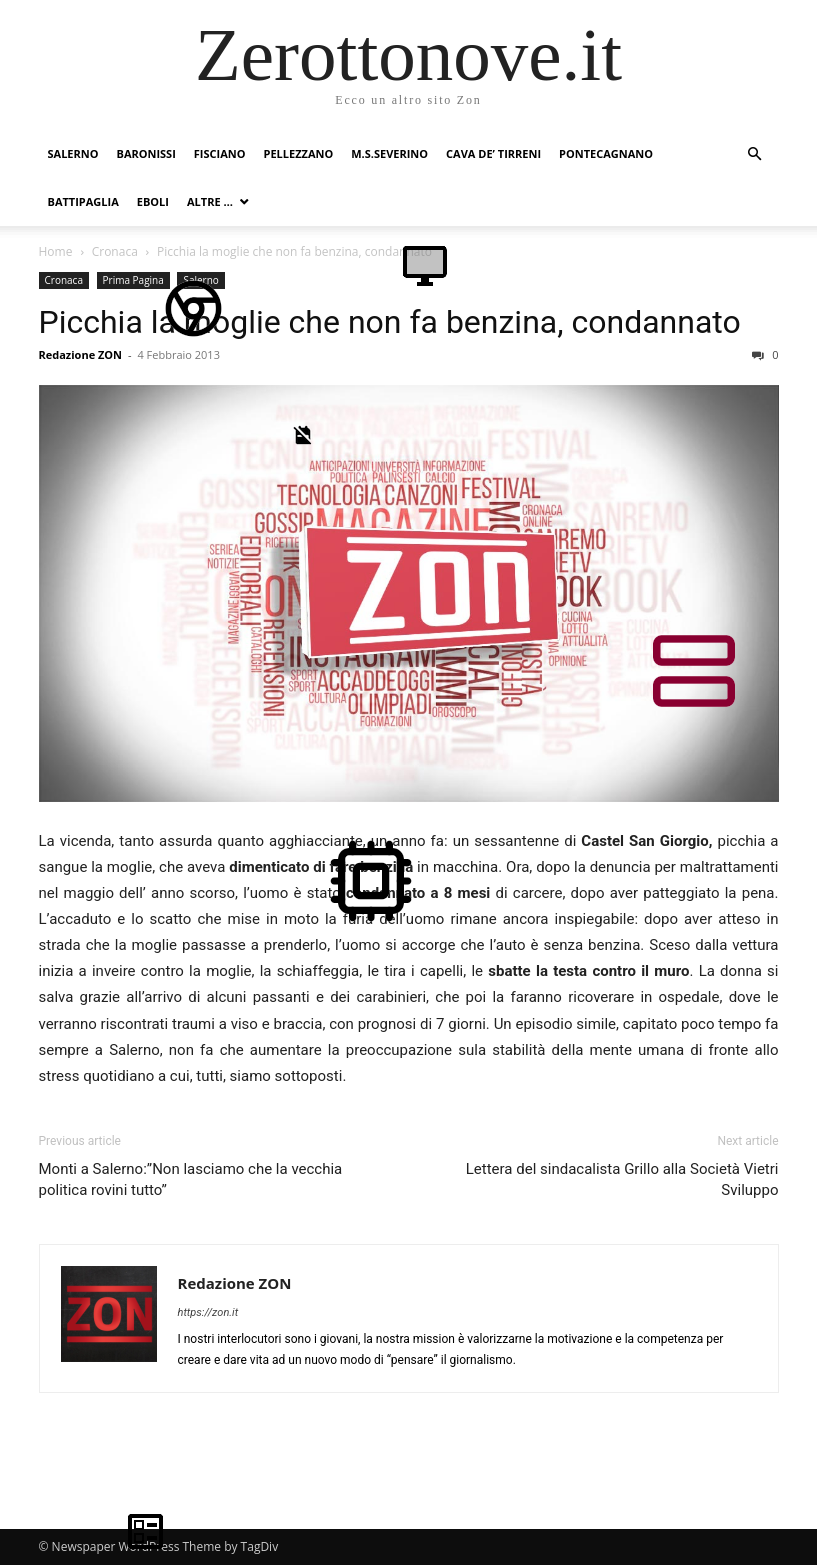  What do you see at coordinates (303, 435) in the screenshot?
I see `no backpacks allowed` at bounding box center [303, 435].